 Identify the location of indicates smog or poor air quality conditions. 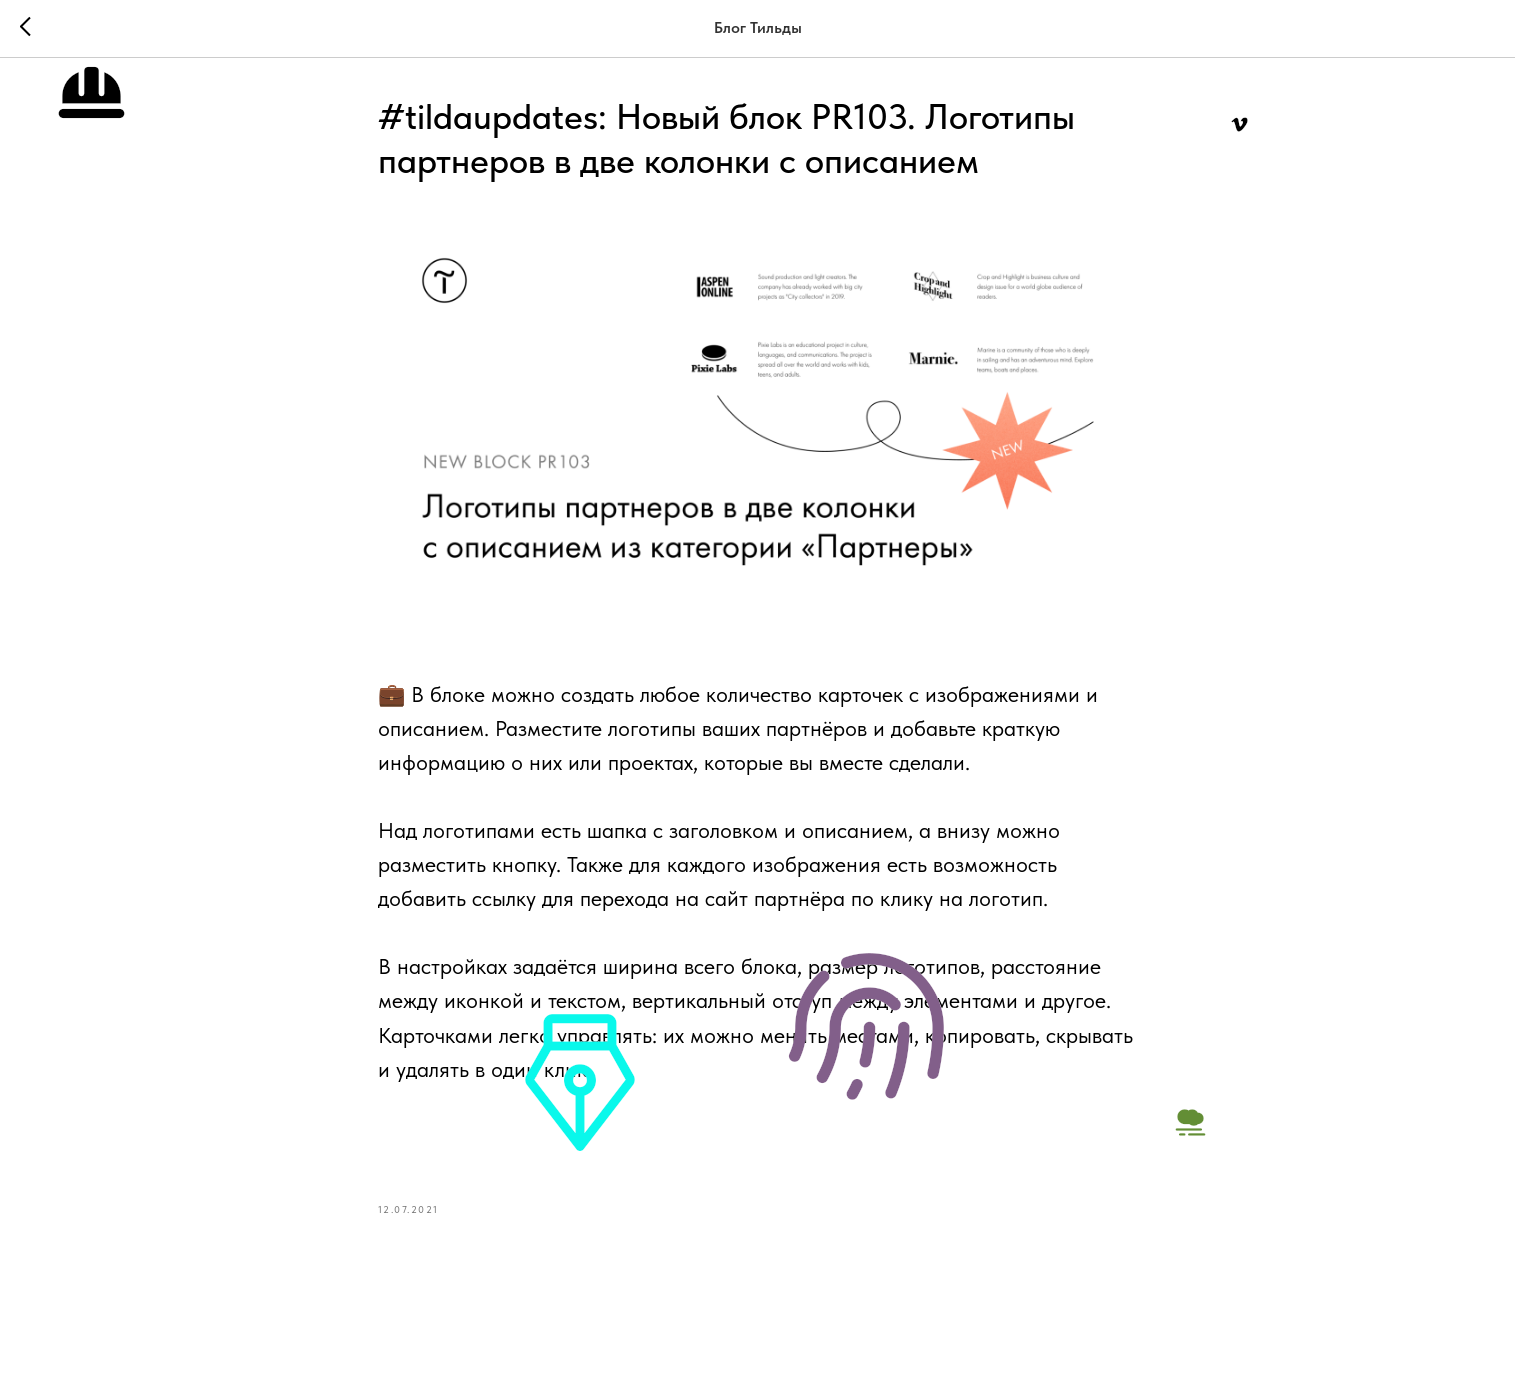
(1190, 1122).